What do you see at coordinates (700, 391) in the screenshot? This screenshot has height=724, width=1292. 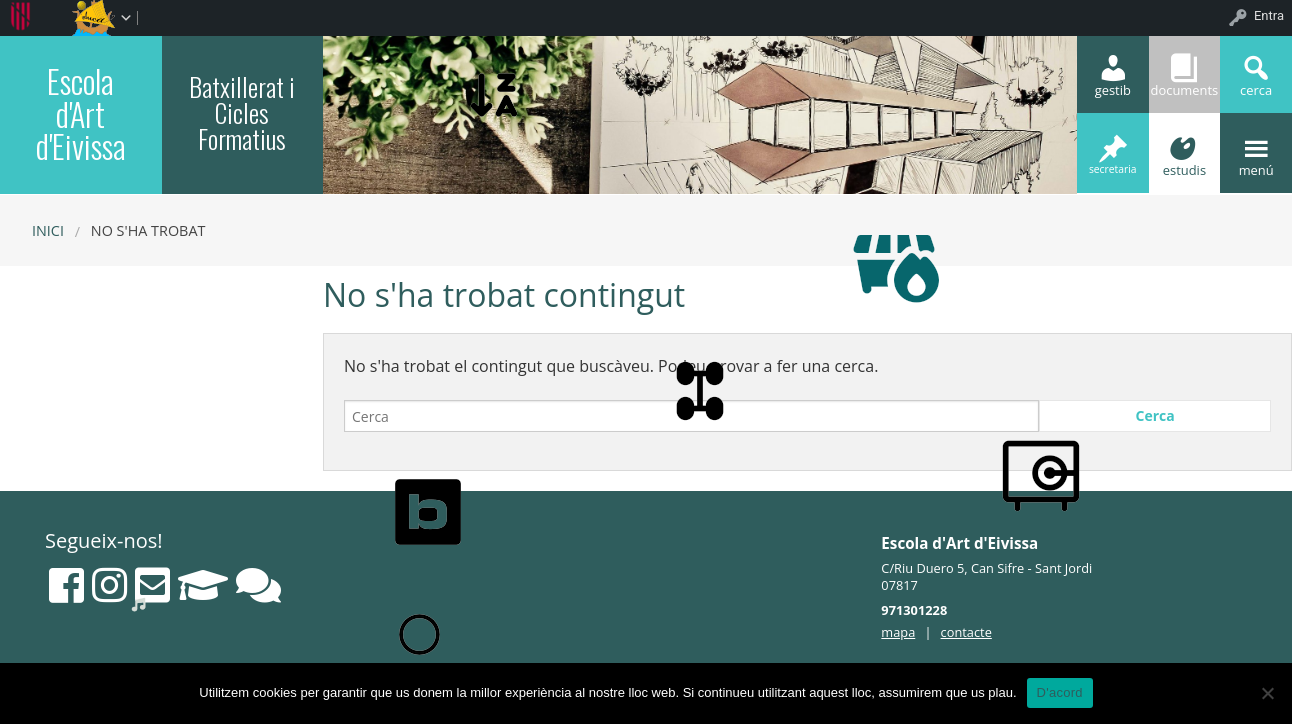 I see `select 4WD or all-wheel drive mode` at bounding box center [700, 391].